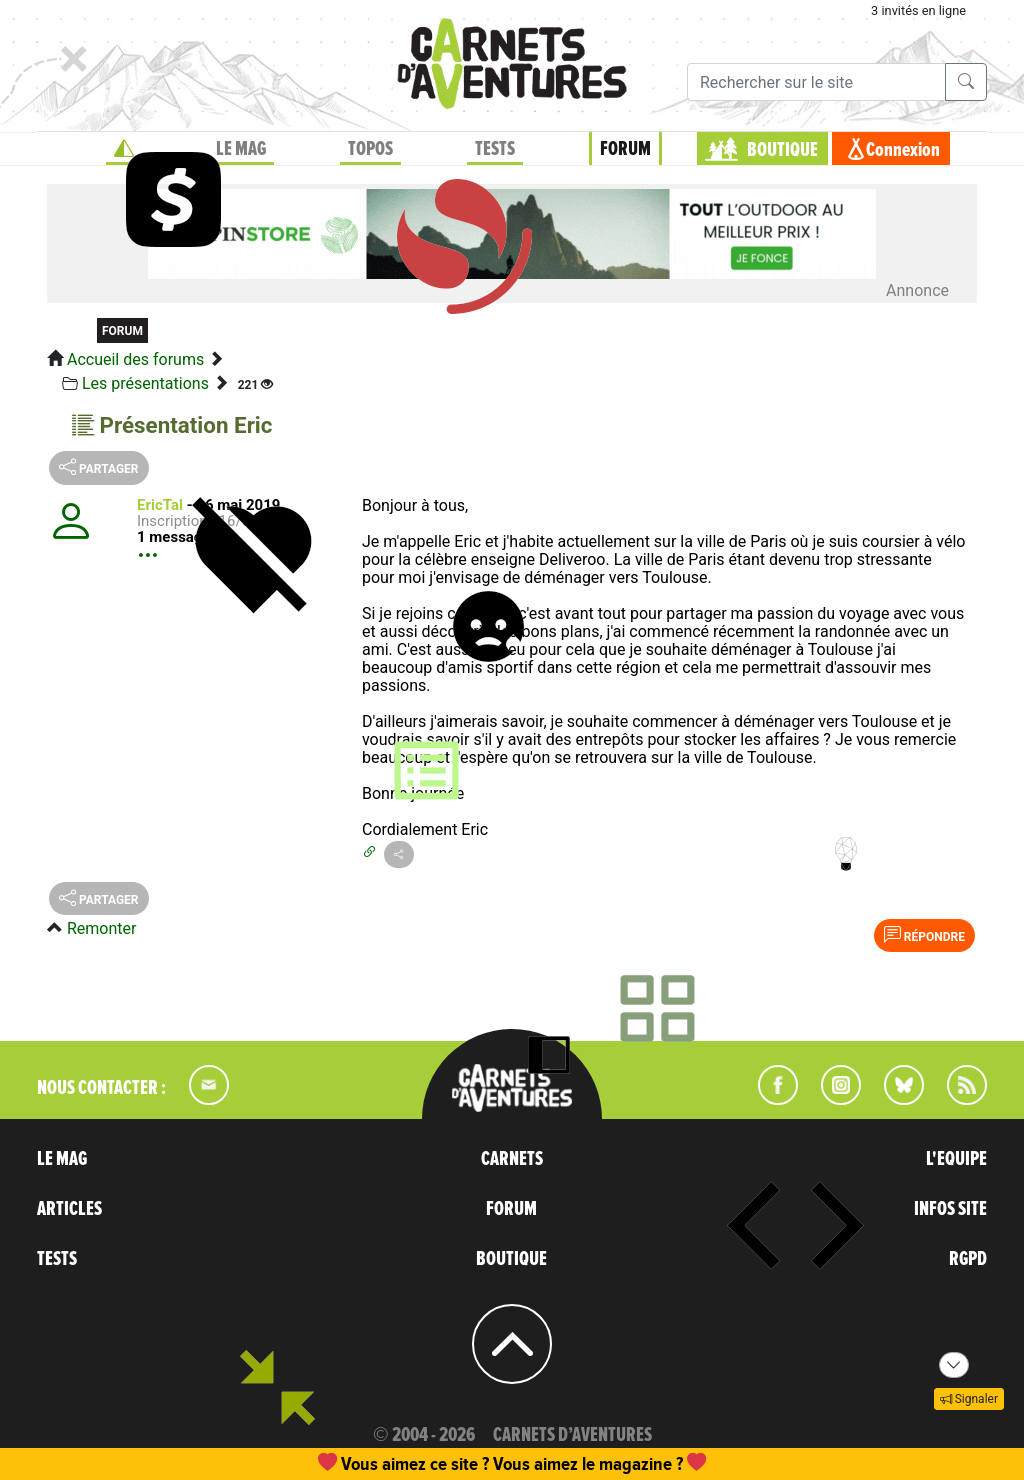  What do you see at coordinates (464, 246) in the screenshot?
I see `opensearch branding or product logo` at bounding box center [464, 246].